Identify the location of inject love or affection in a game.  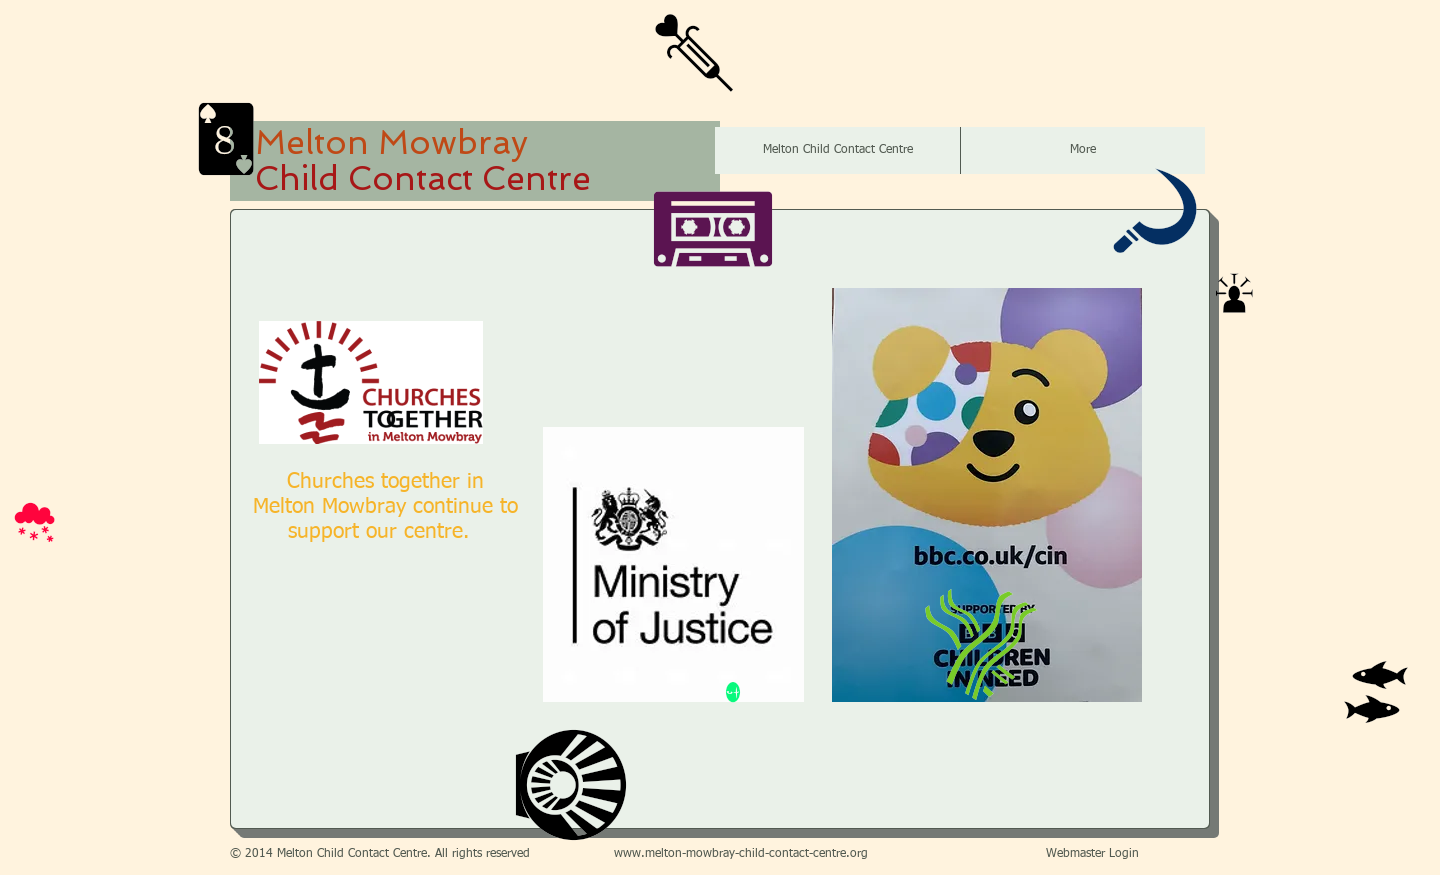
(694, 53).